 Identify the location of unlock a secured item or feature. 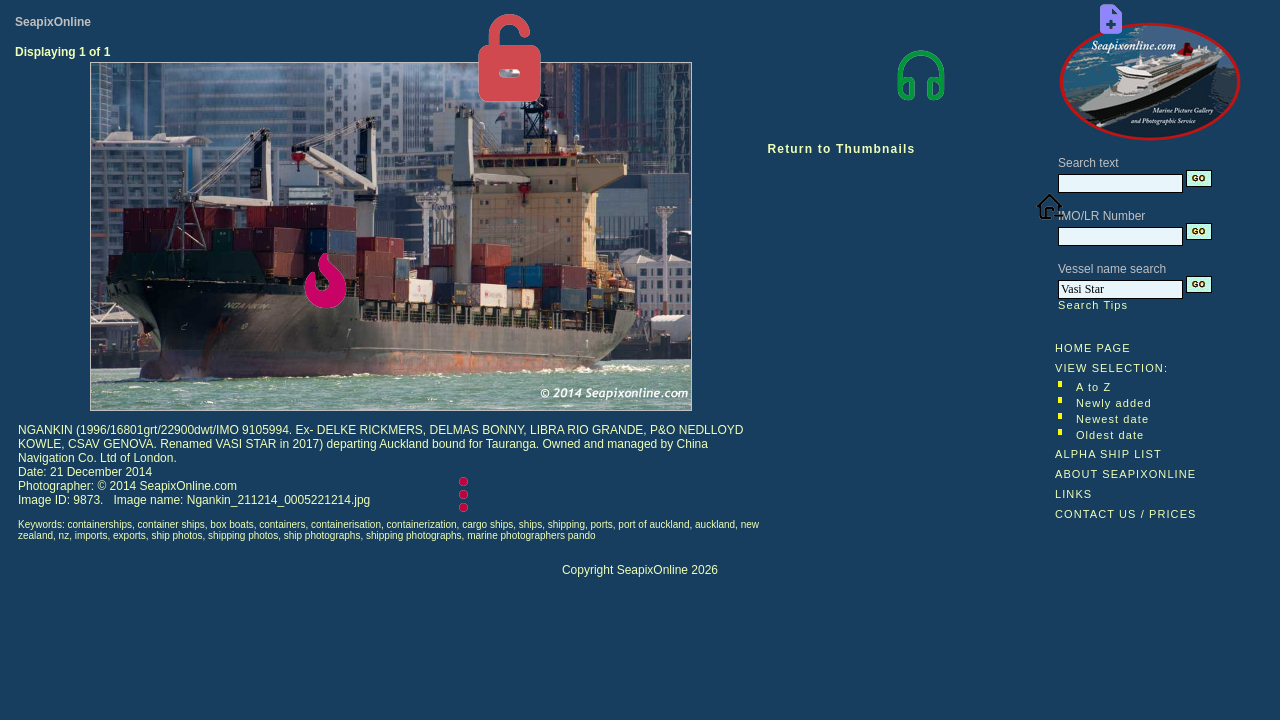
(509, 60).